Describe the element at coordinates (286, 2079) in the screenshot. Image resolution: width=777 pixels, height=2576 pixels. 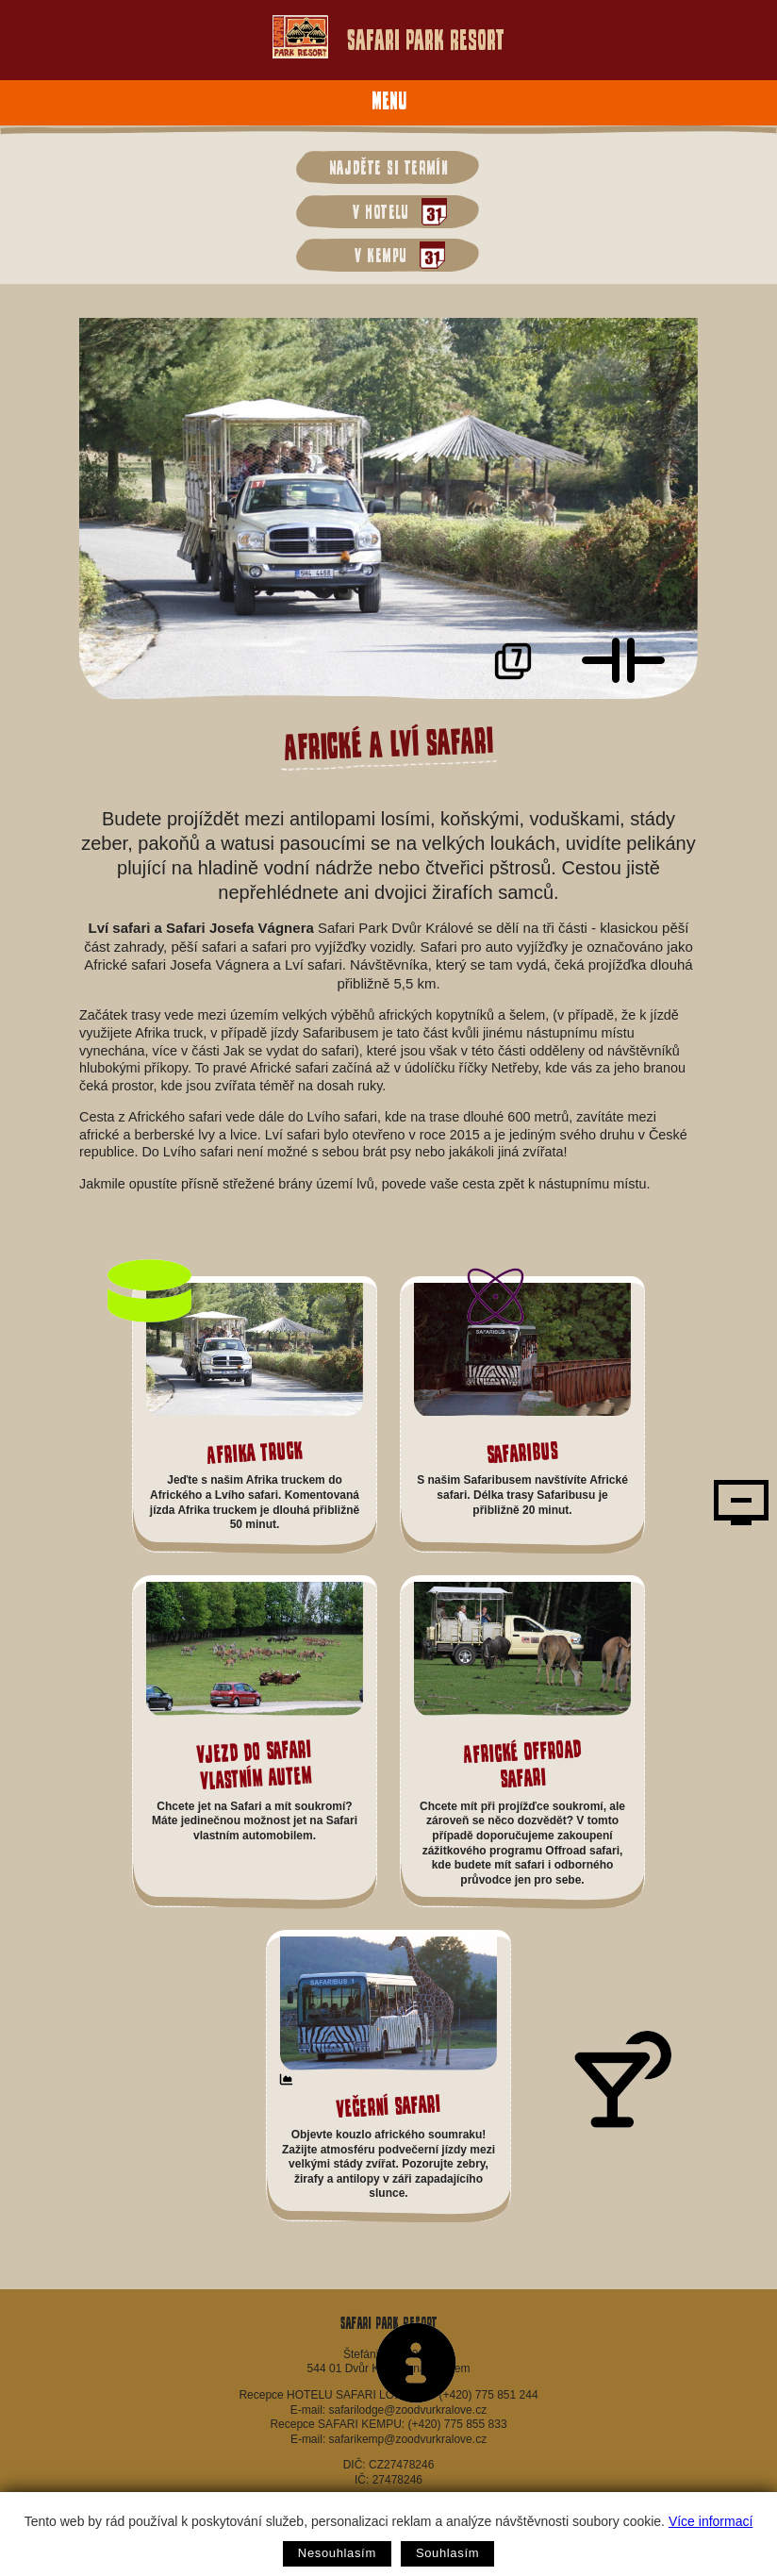
I see `view area chart analytics` at that location.